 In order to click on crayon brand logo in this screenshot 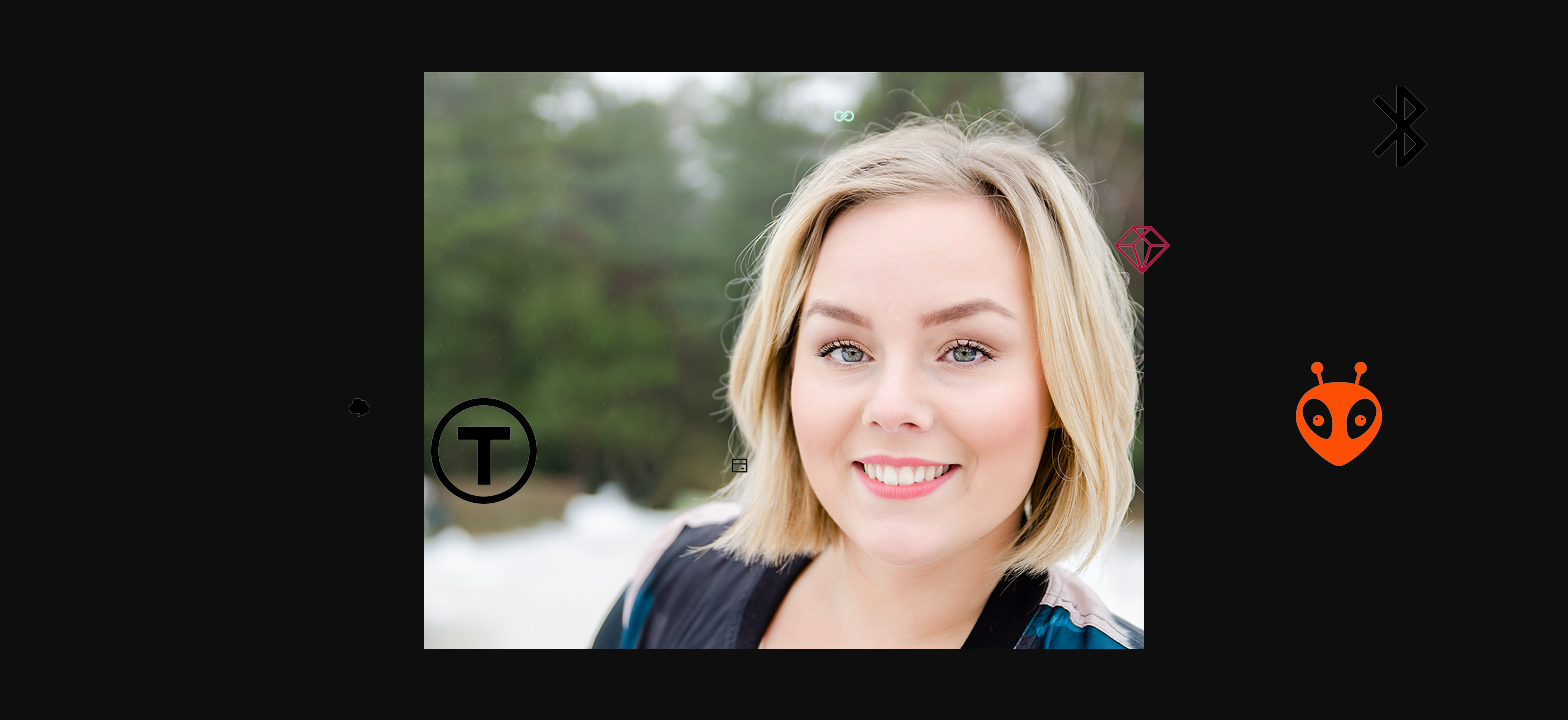, I will do `click(844, 116)`.